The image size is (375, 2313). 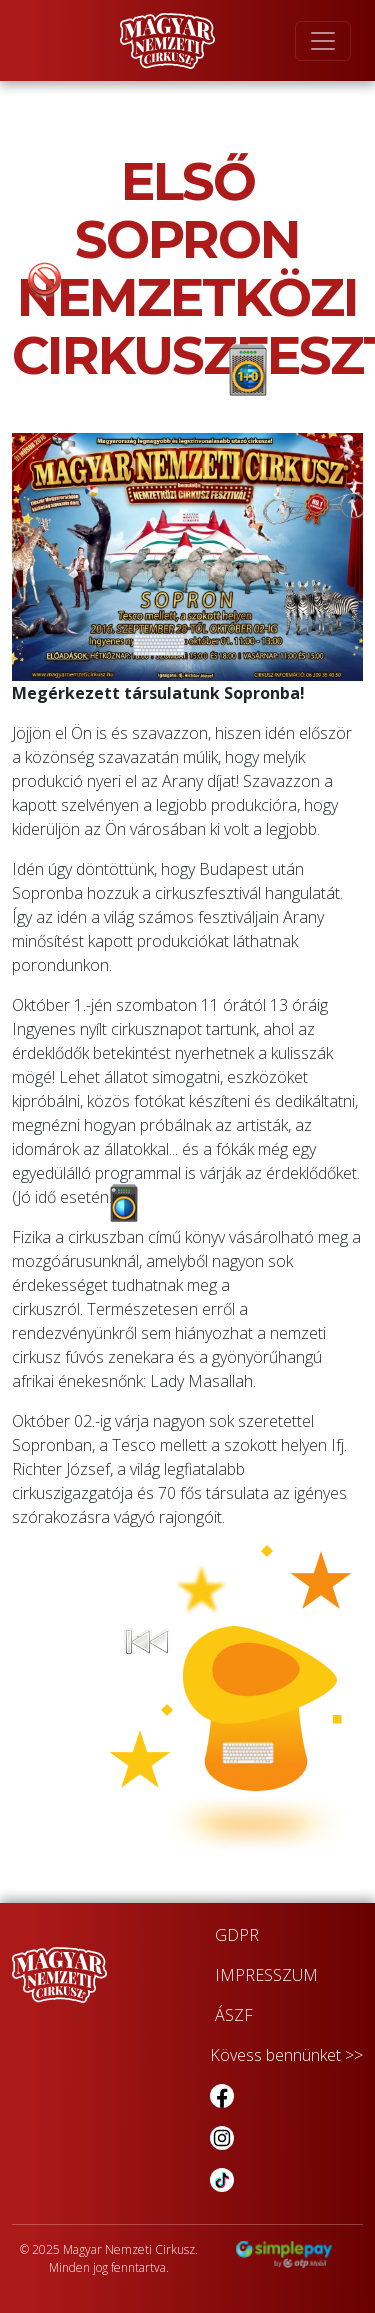 What do you see at coordinates (44, 277) in the screenshot?
I see `delete selected item` at bounding box center [44, 277].